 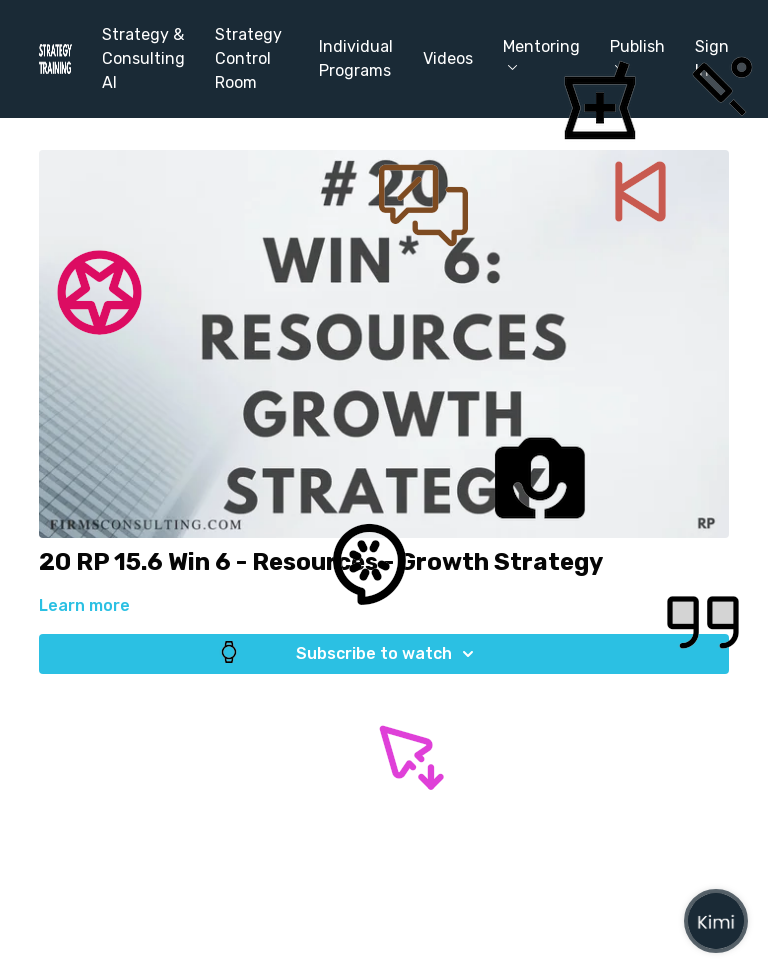 I want to click on view testimonials or customer quotes, so click(x=703, y=621).